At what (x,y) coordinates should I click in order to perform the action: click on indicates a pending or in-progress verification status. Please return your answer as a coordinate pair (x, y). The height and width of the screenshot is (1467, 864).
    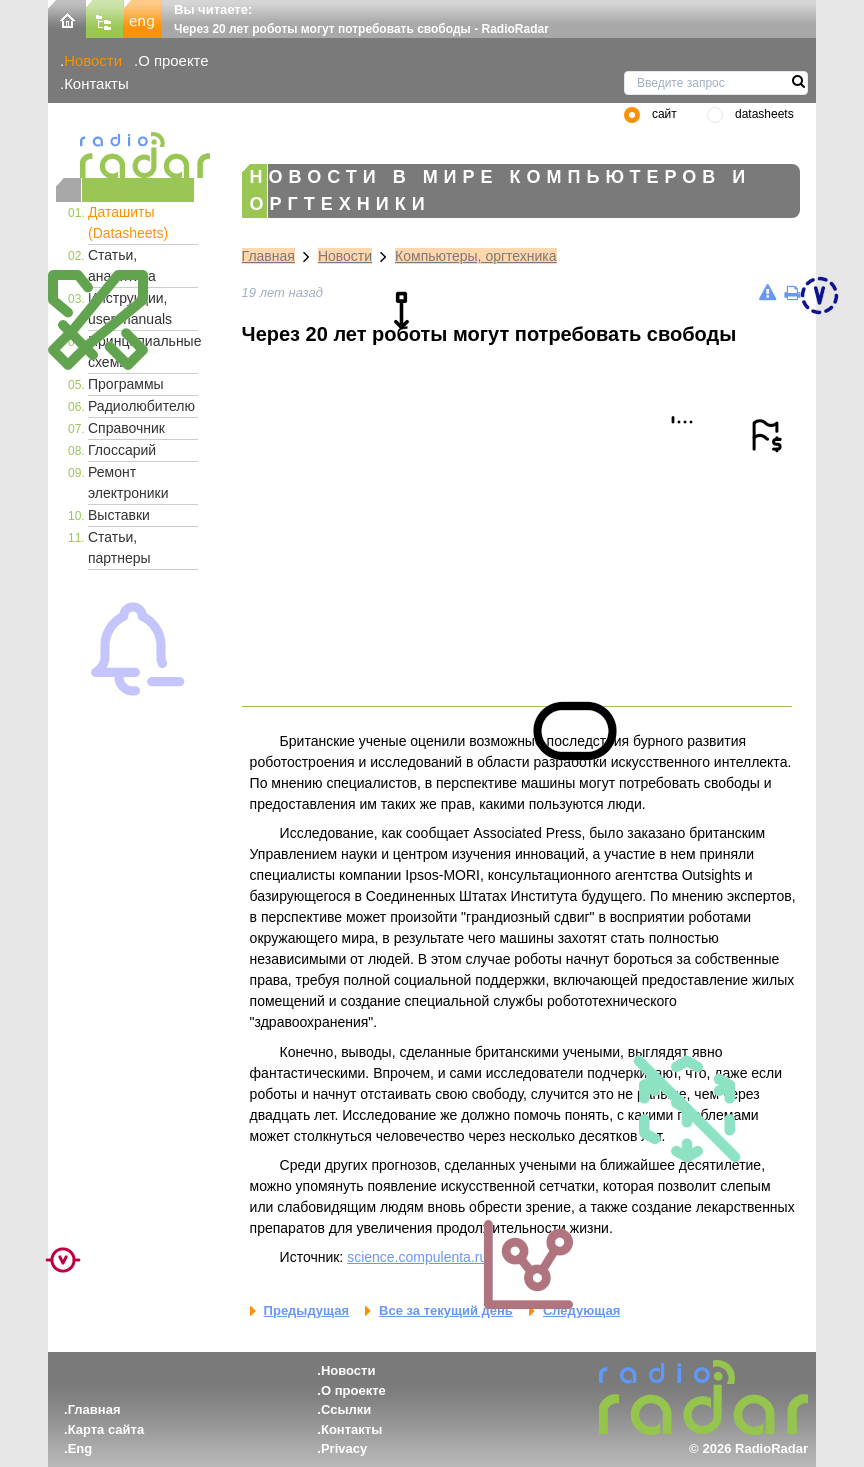
    Looking at the image, I should click on (819, 295).